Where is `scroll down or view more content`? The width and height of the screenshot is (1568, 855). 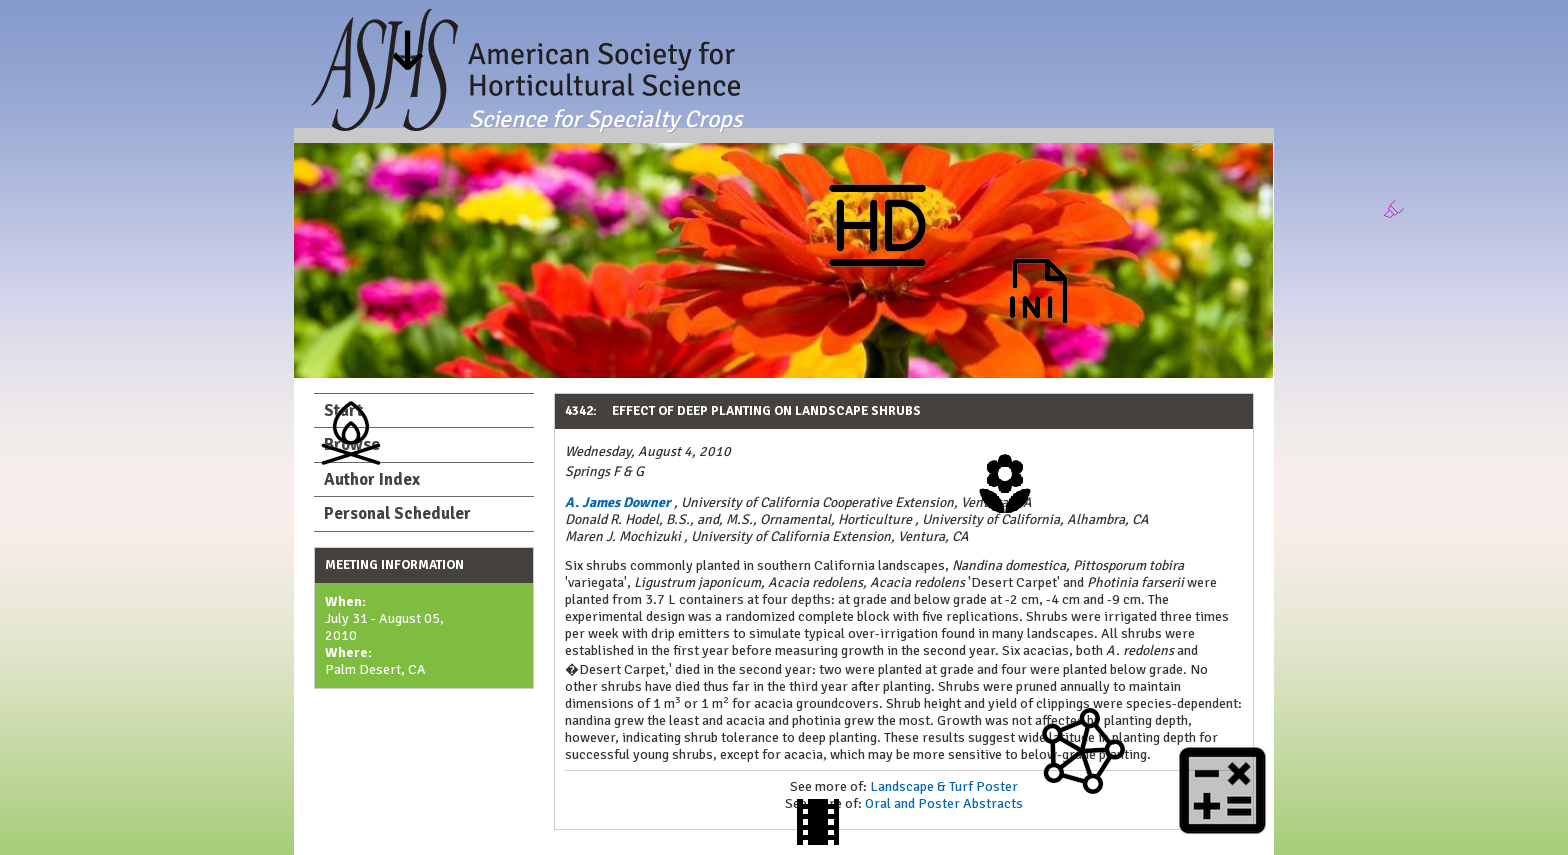
scroll down or view more content is located at coordinates (408, 52).